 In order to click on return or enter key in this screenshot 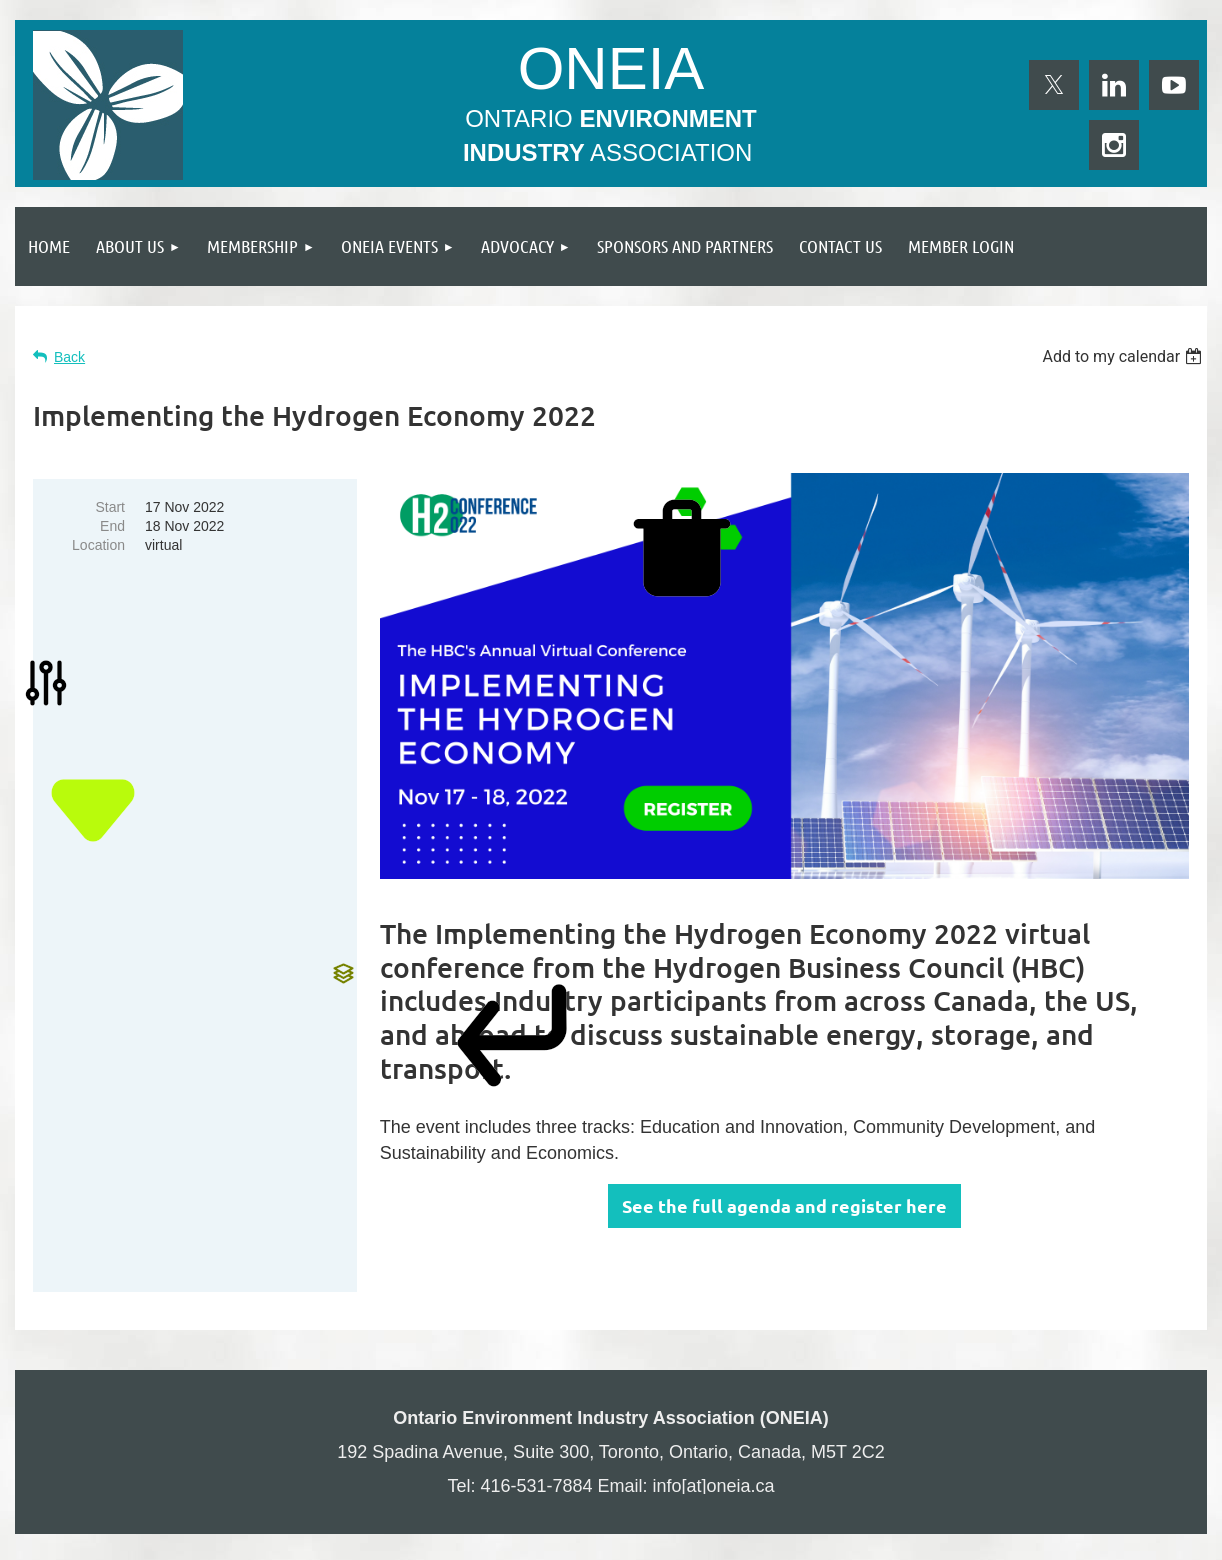, I will do `click(508, 1035)`.